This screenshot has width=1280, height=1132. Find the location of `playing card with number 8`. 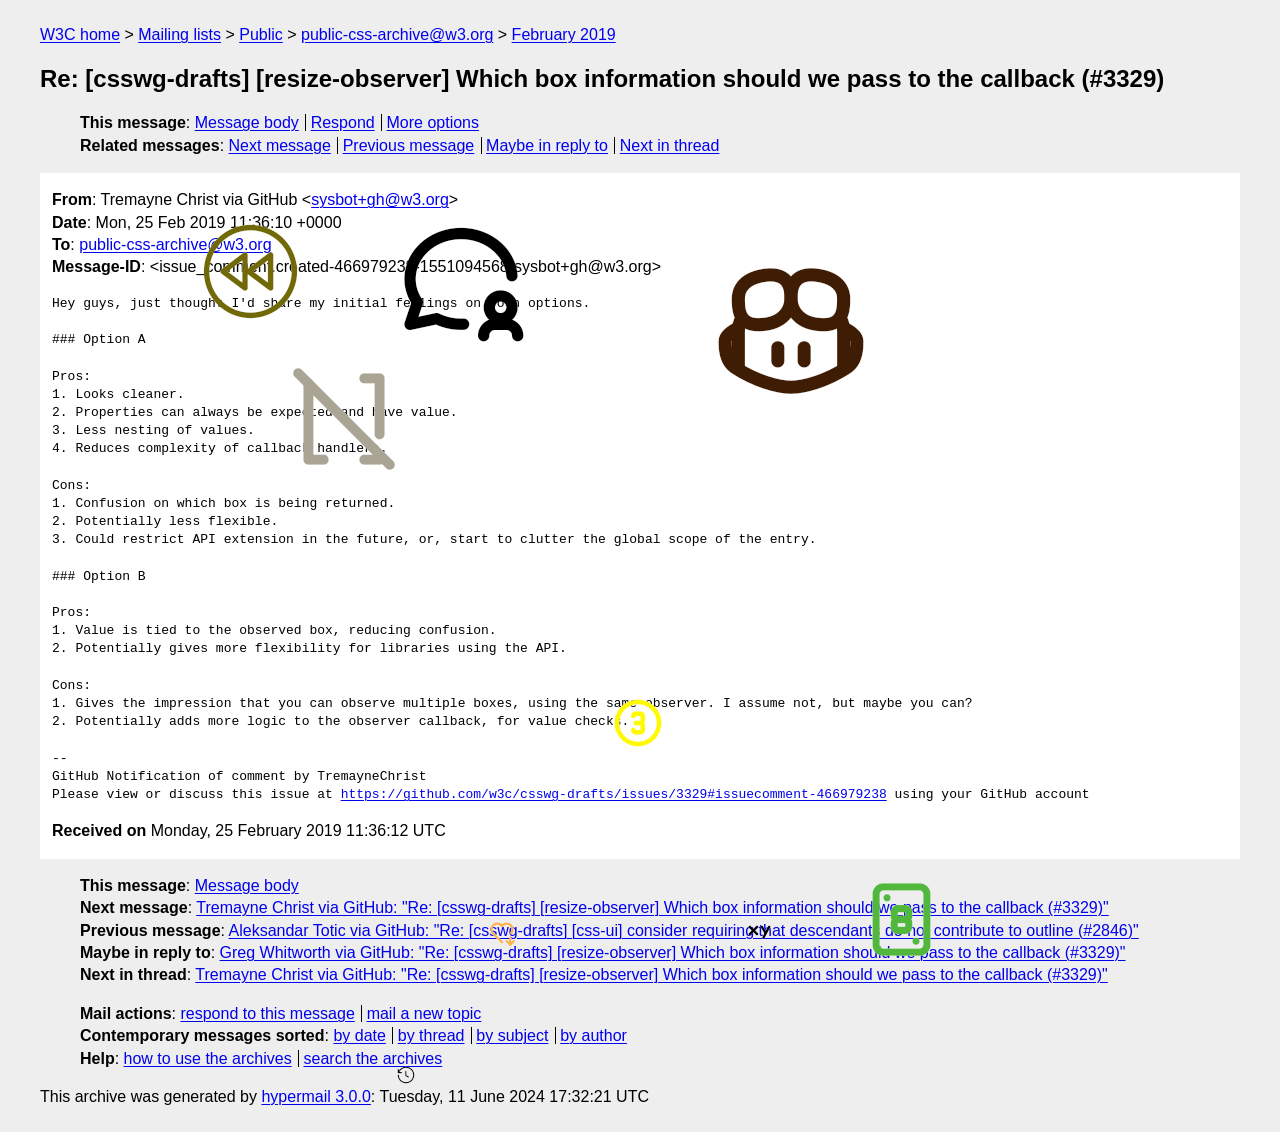

playing card with number 8 is located at coordinates (901, 919).